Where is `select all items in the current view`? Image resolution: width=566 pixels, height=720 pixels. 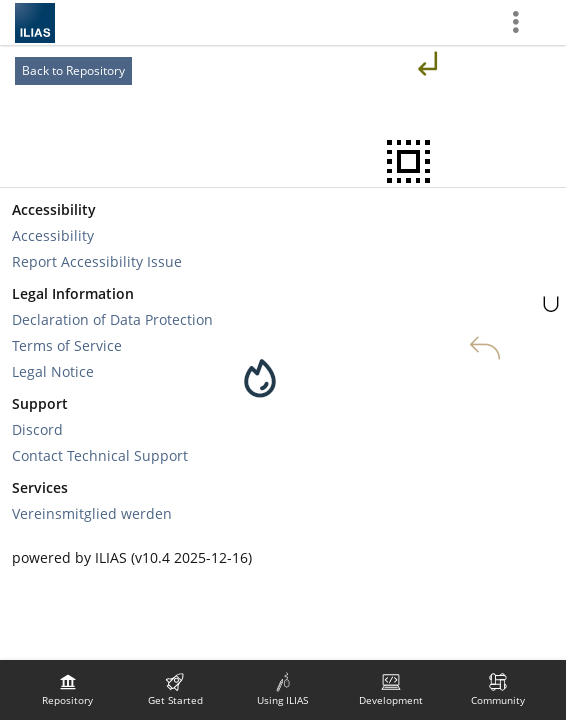 select all items in the current view is located at coordinates (408, 161).